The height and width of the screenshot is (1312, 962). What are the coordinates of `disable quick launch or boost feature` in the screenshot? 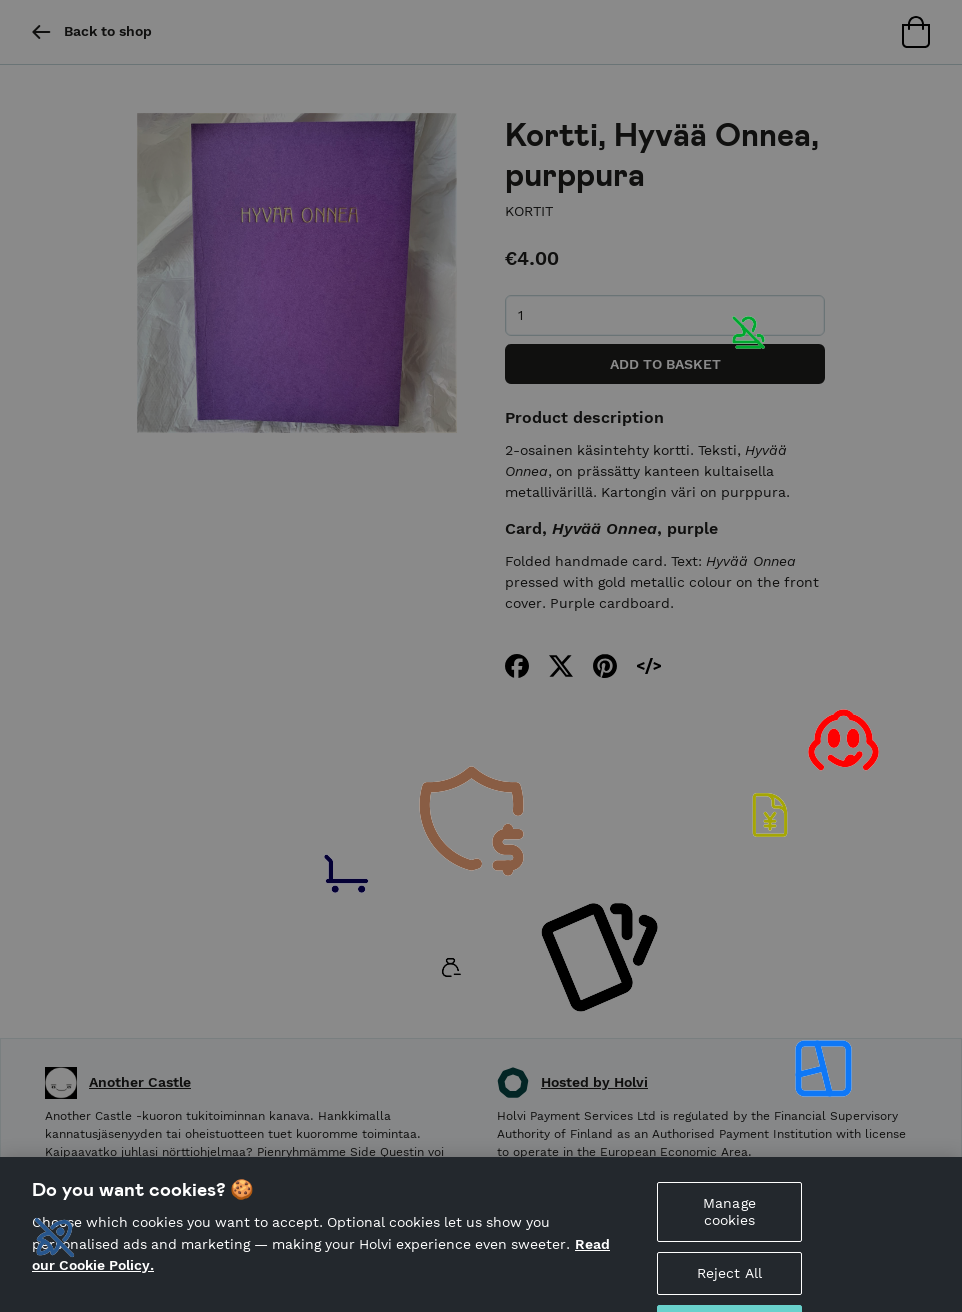 It's located at (54, 1237).